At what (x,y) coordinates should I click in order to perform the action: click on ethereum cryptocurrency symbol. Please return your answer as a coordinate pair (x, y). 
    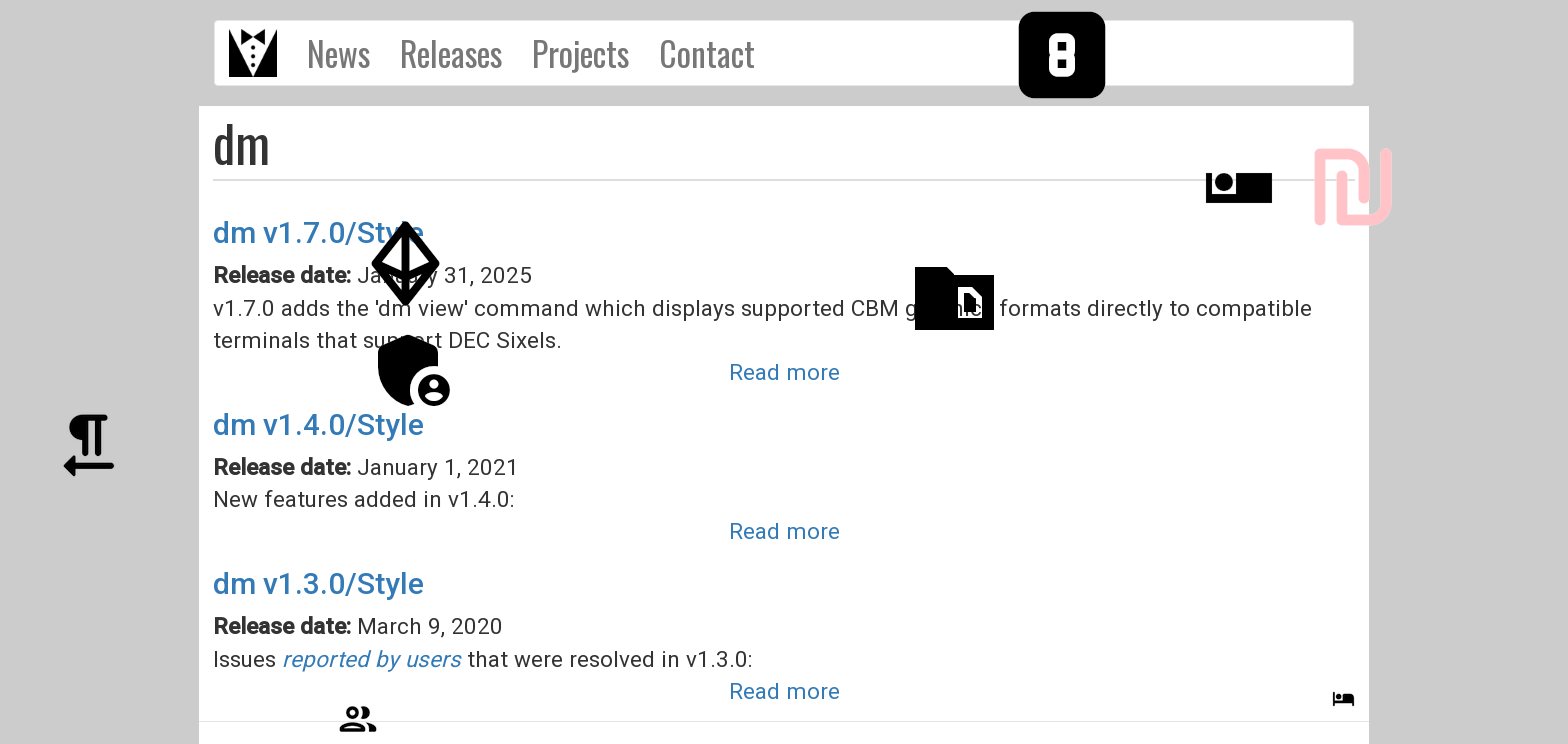
    Looking at the image, I should click on (405, 263).